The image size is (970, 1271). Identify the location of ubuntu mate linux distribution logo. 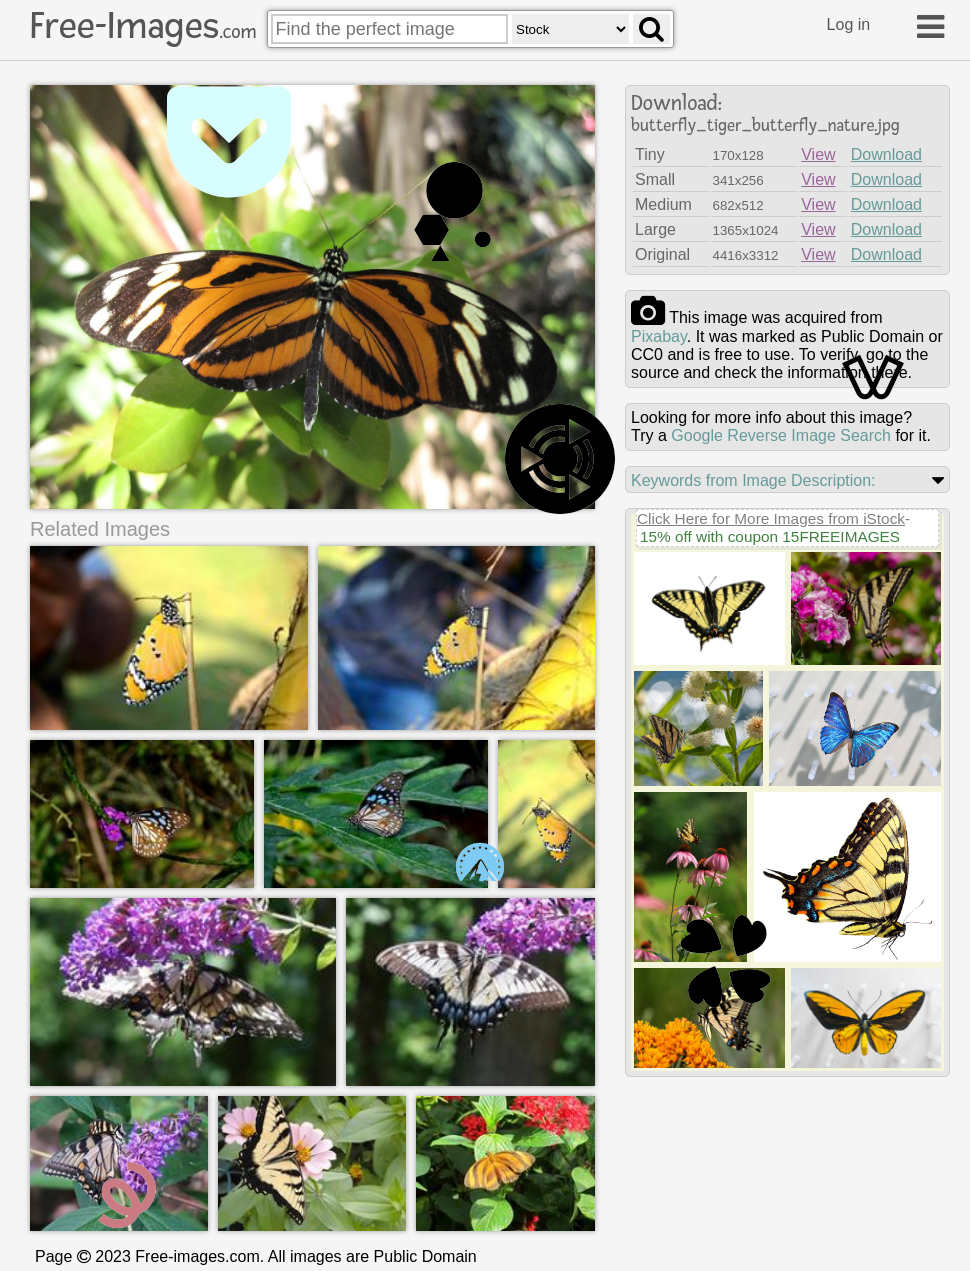
(560, 459).